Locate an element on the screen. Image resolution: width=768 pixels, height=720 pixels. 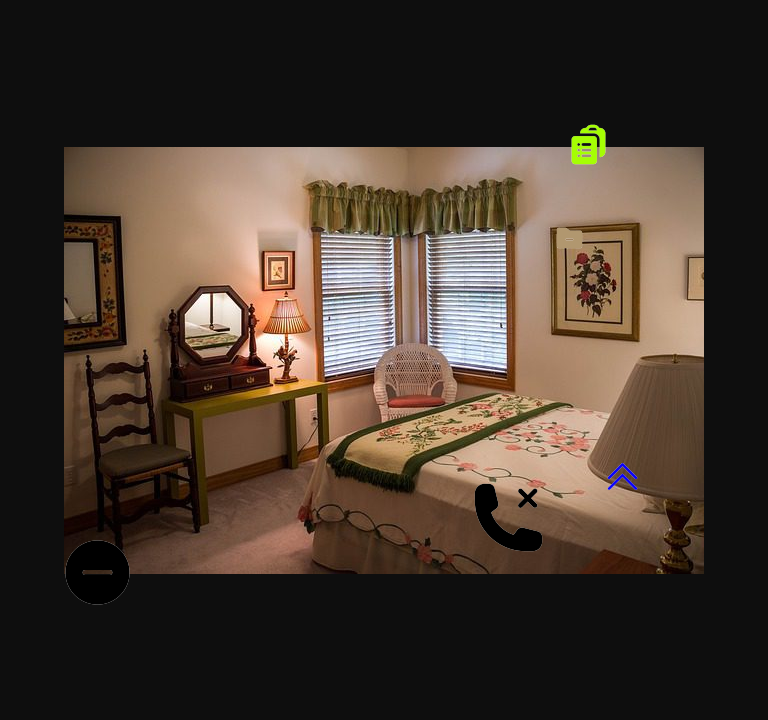
remove an item from a list is located at coordinates (97, 572).